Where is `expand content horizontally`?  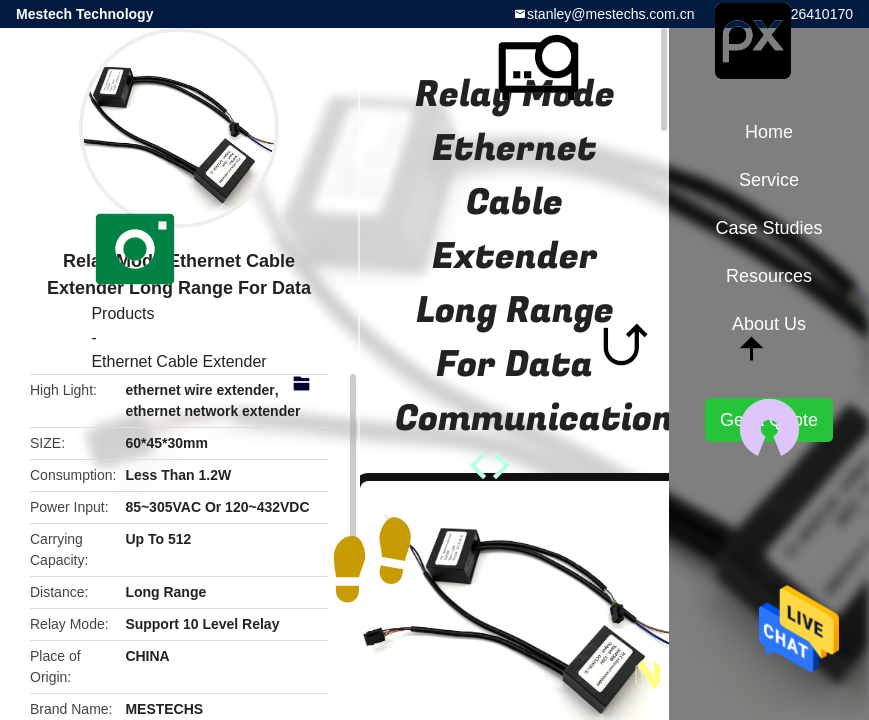
expand content horizontally is located at coordinates (489, 465).